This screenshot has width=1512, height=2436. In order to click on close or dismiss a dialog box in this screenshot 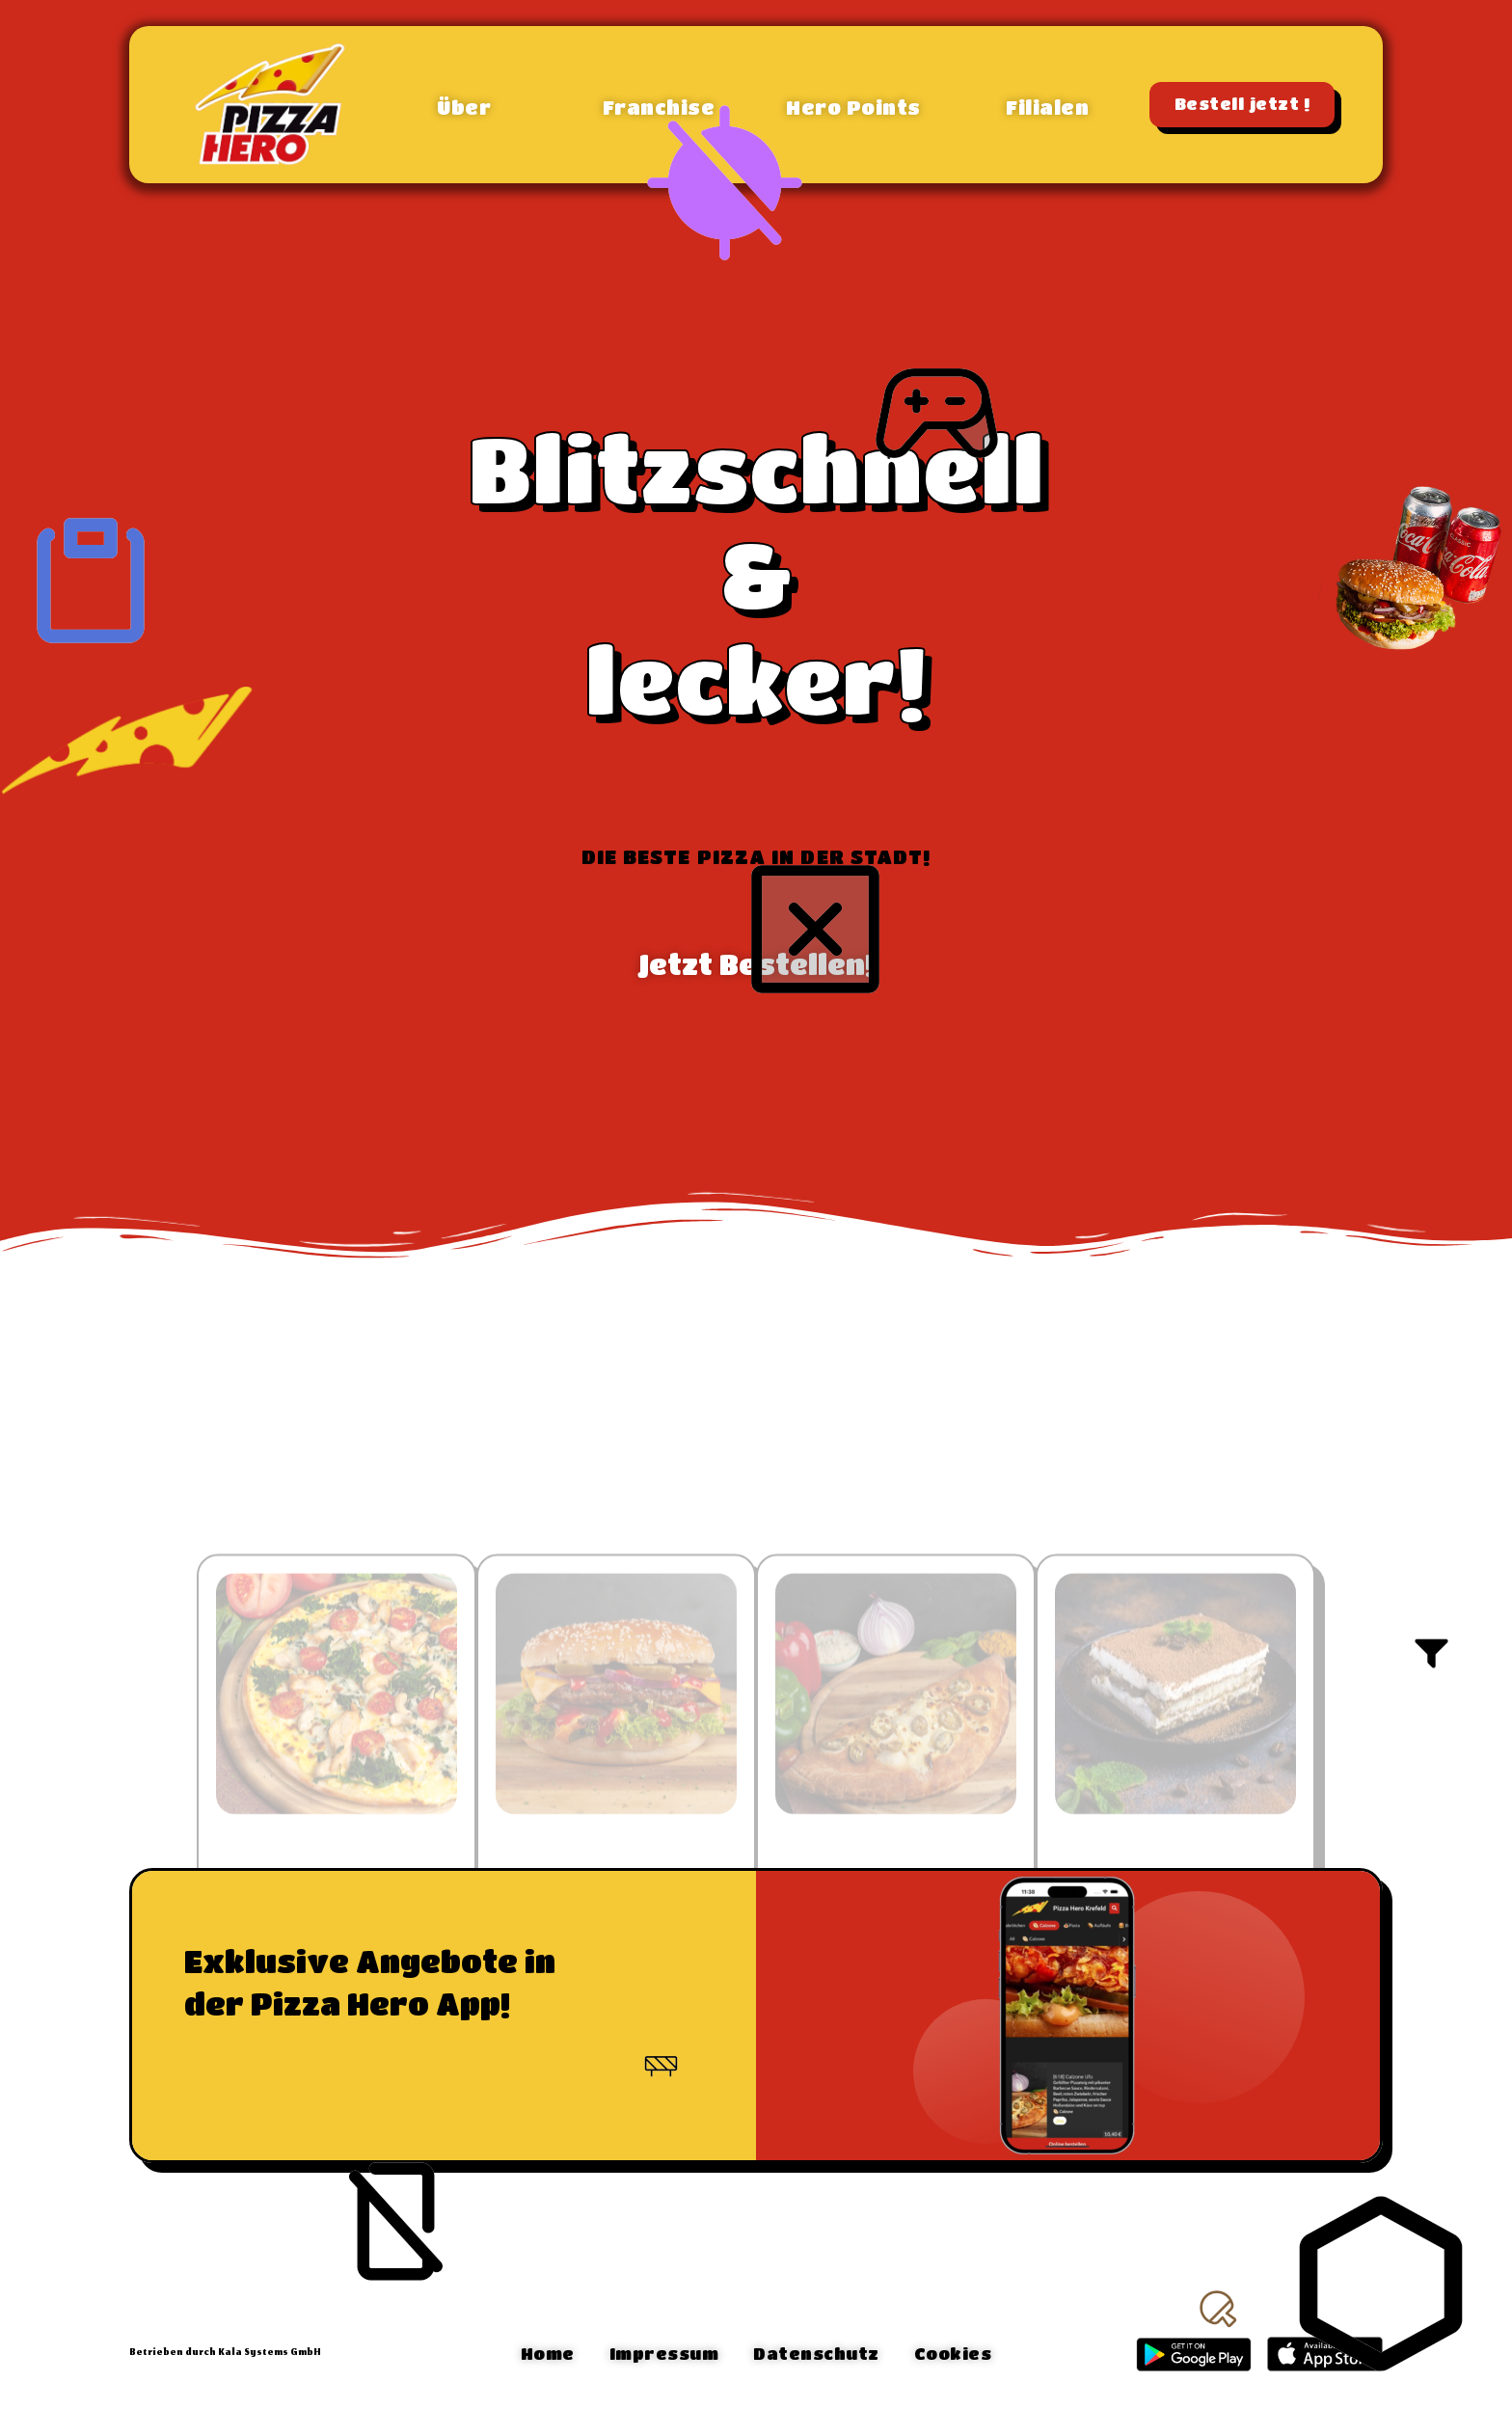, I will do `click(815, 929)`.